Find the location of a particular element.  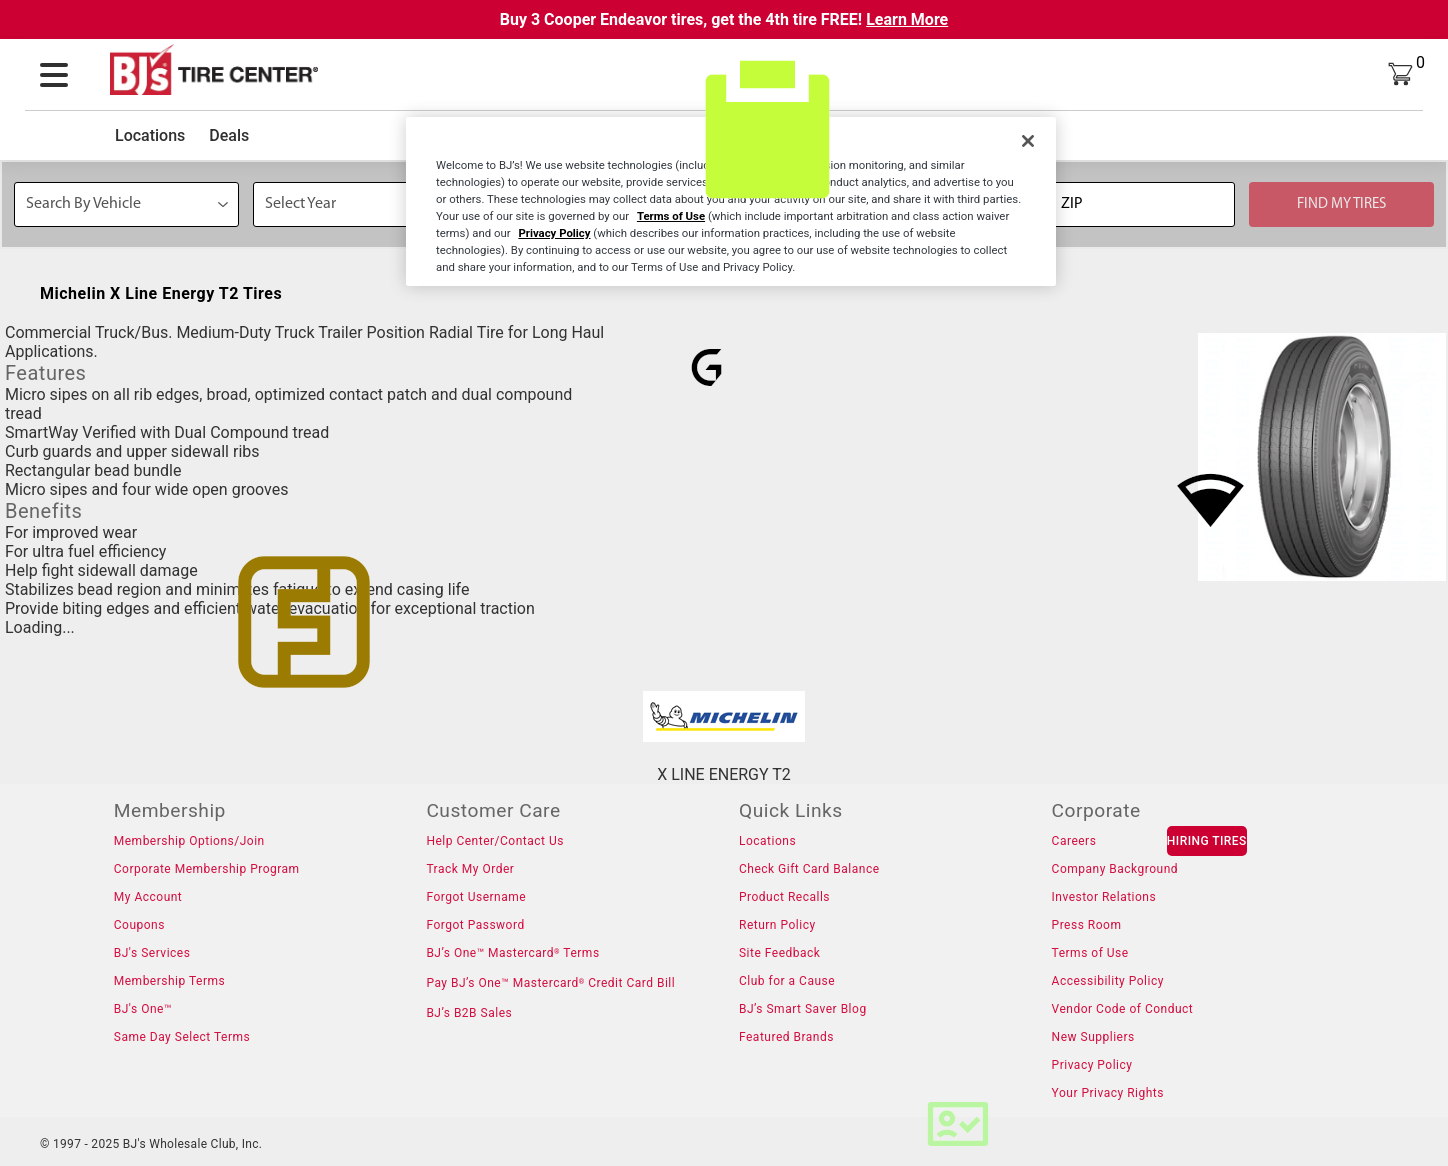

verified ID or credential is located at coordinates (958, 1124).